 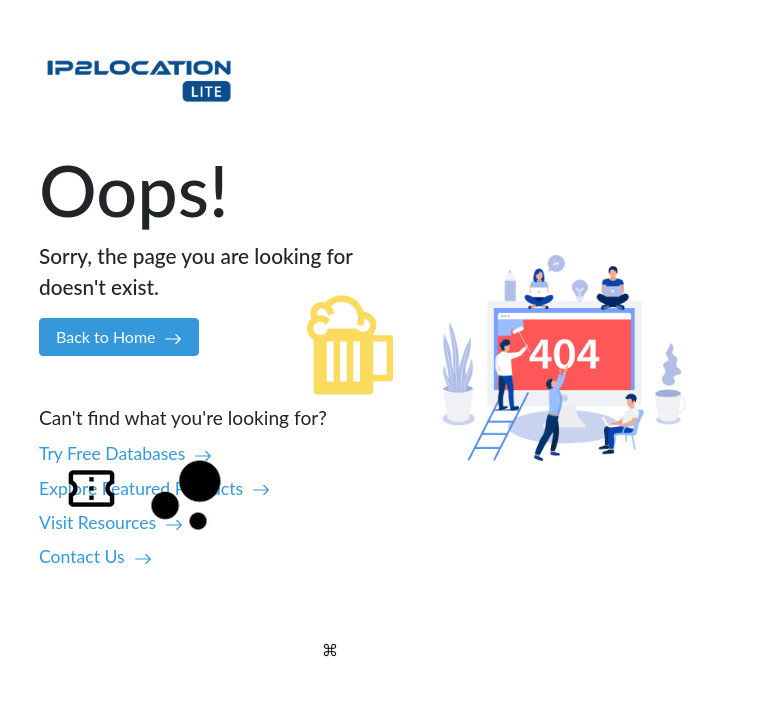 What do you see at coordinates (186, 495) in the screenshot?
I see `view bubble chart visualization` at bounding box center [186, 495].